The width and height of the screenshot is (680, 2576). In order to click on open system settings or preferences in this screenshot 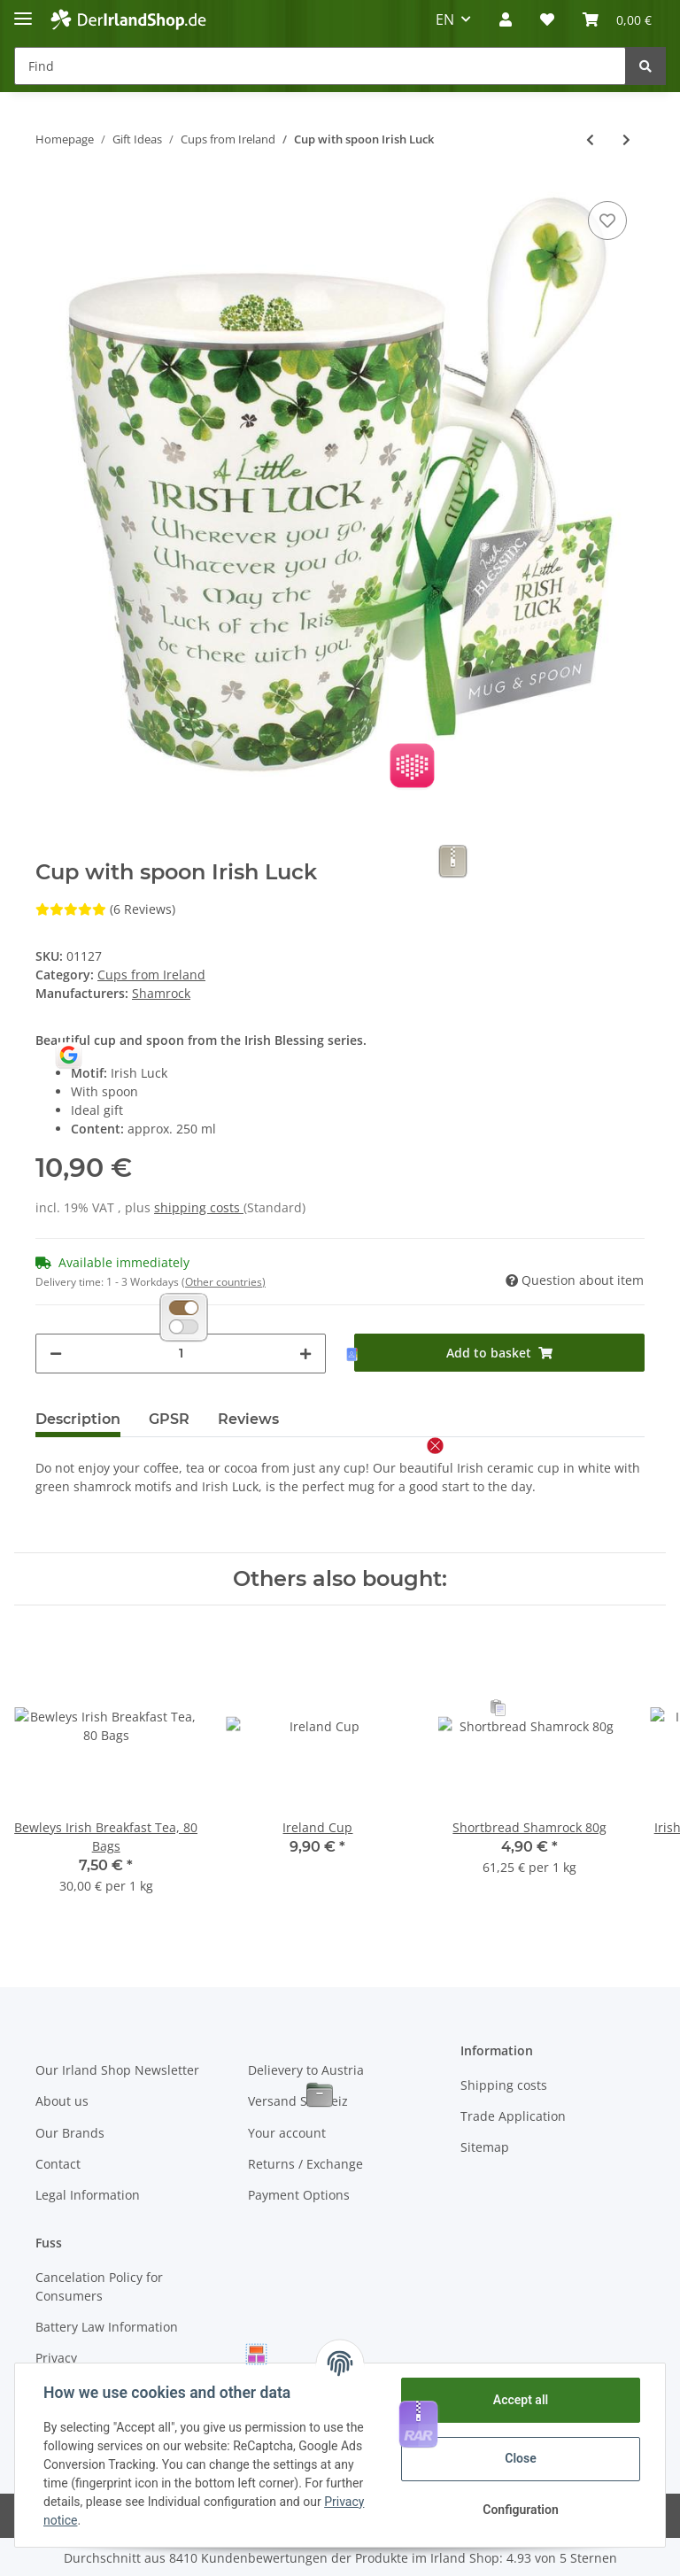, I will do `click(183, 1317)`.